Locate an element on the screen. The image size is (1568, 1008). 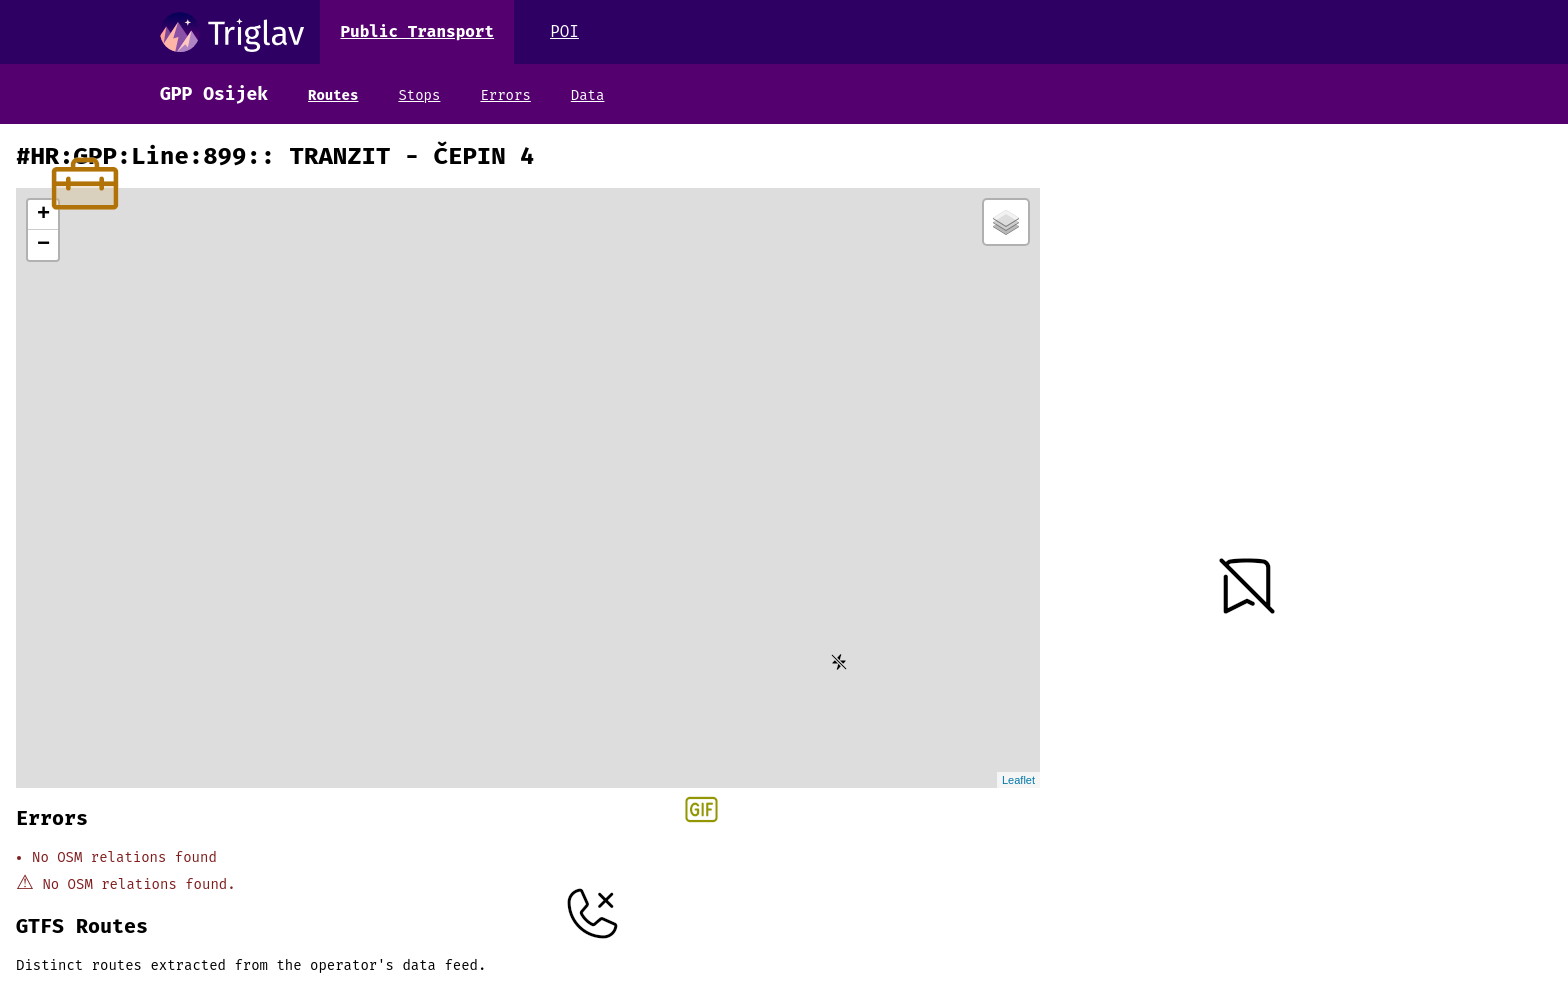
insert a GIF into your message is located at coordinates (701, 809).